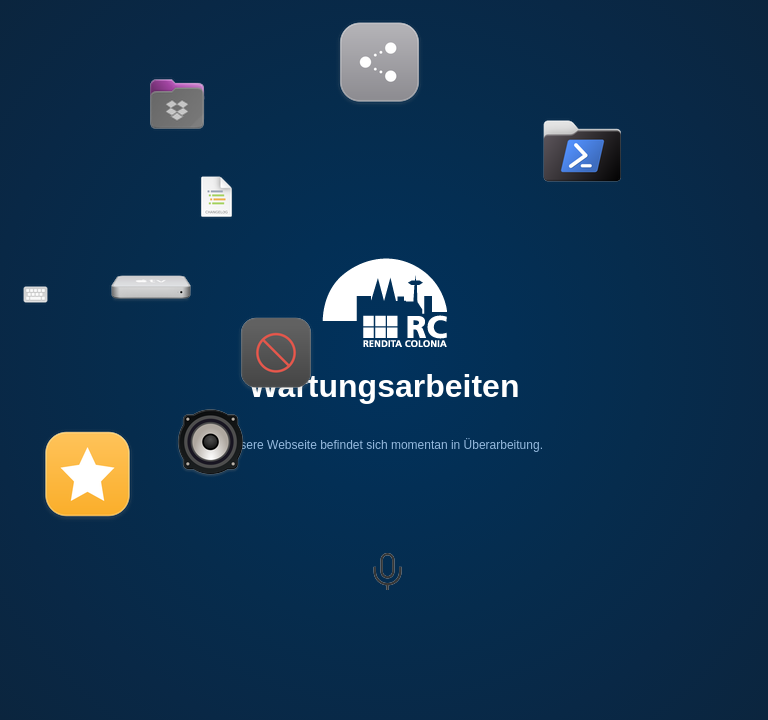  I want to click on apple tv device or app, so click(151, 275).